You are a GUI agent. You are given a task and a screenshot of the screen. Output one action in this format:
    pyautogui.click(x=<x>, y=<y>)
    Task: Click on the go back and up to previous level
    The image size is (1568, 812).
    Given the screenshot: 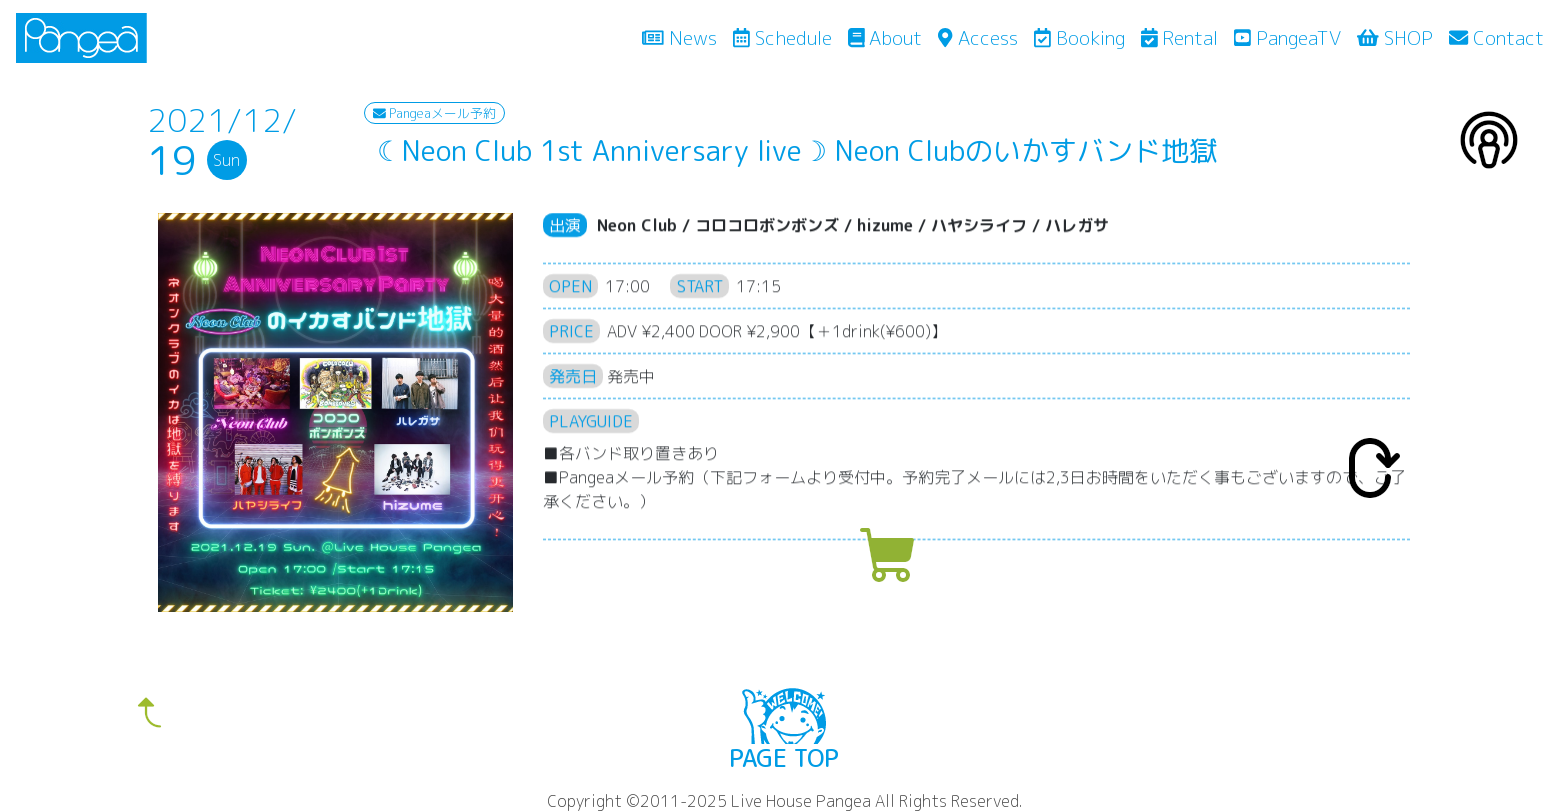 What is the action you would take?
    pyautogui.click(x=149, y=712)
    